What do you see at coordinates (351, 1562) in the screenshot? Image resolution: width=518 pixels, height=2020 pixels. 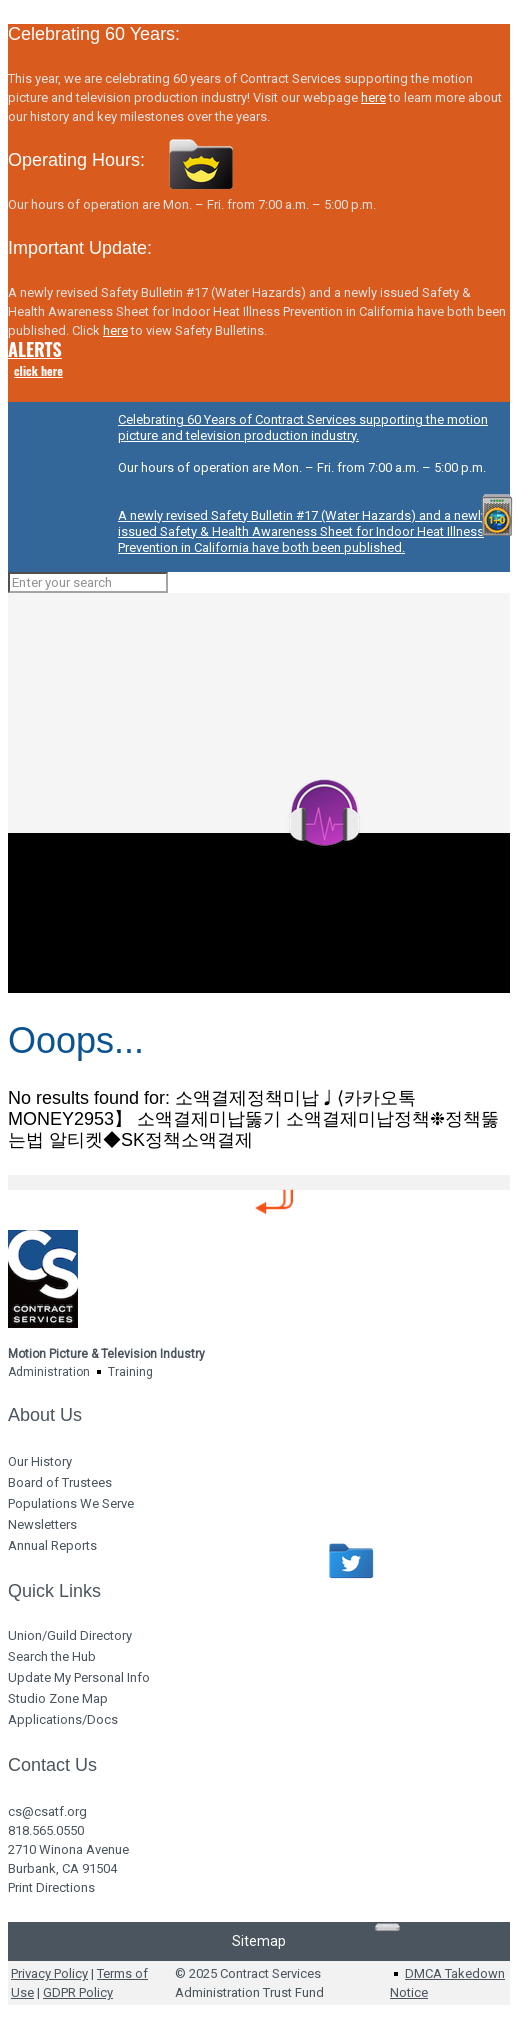 I see `open folder containing Twitter-related files` at bounding box center [351, 1562].